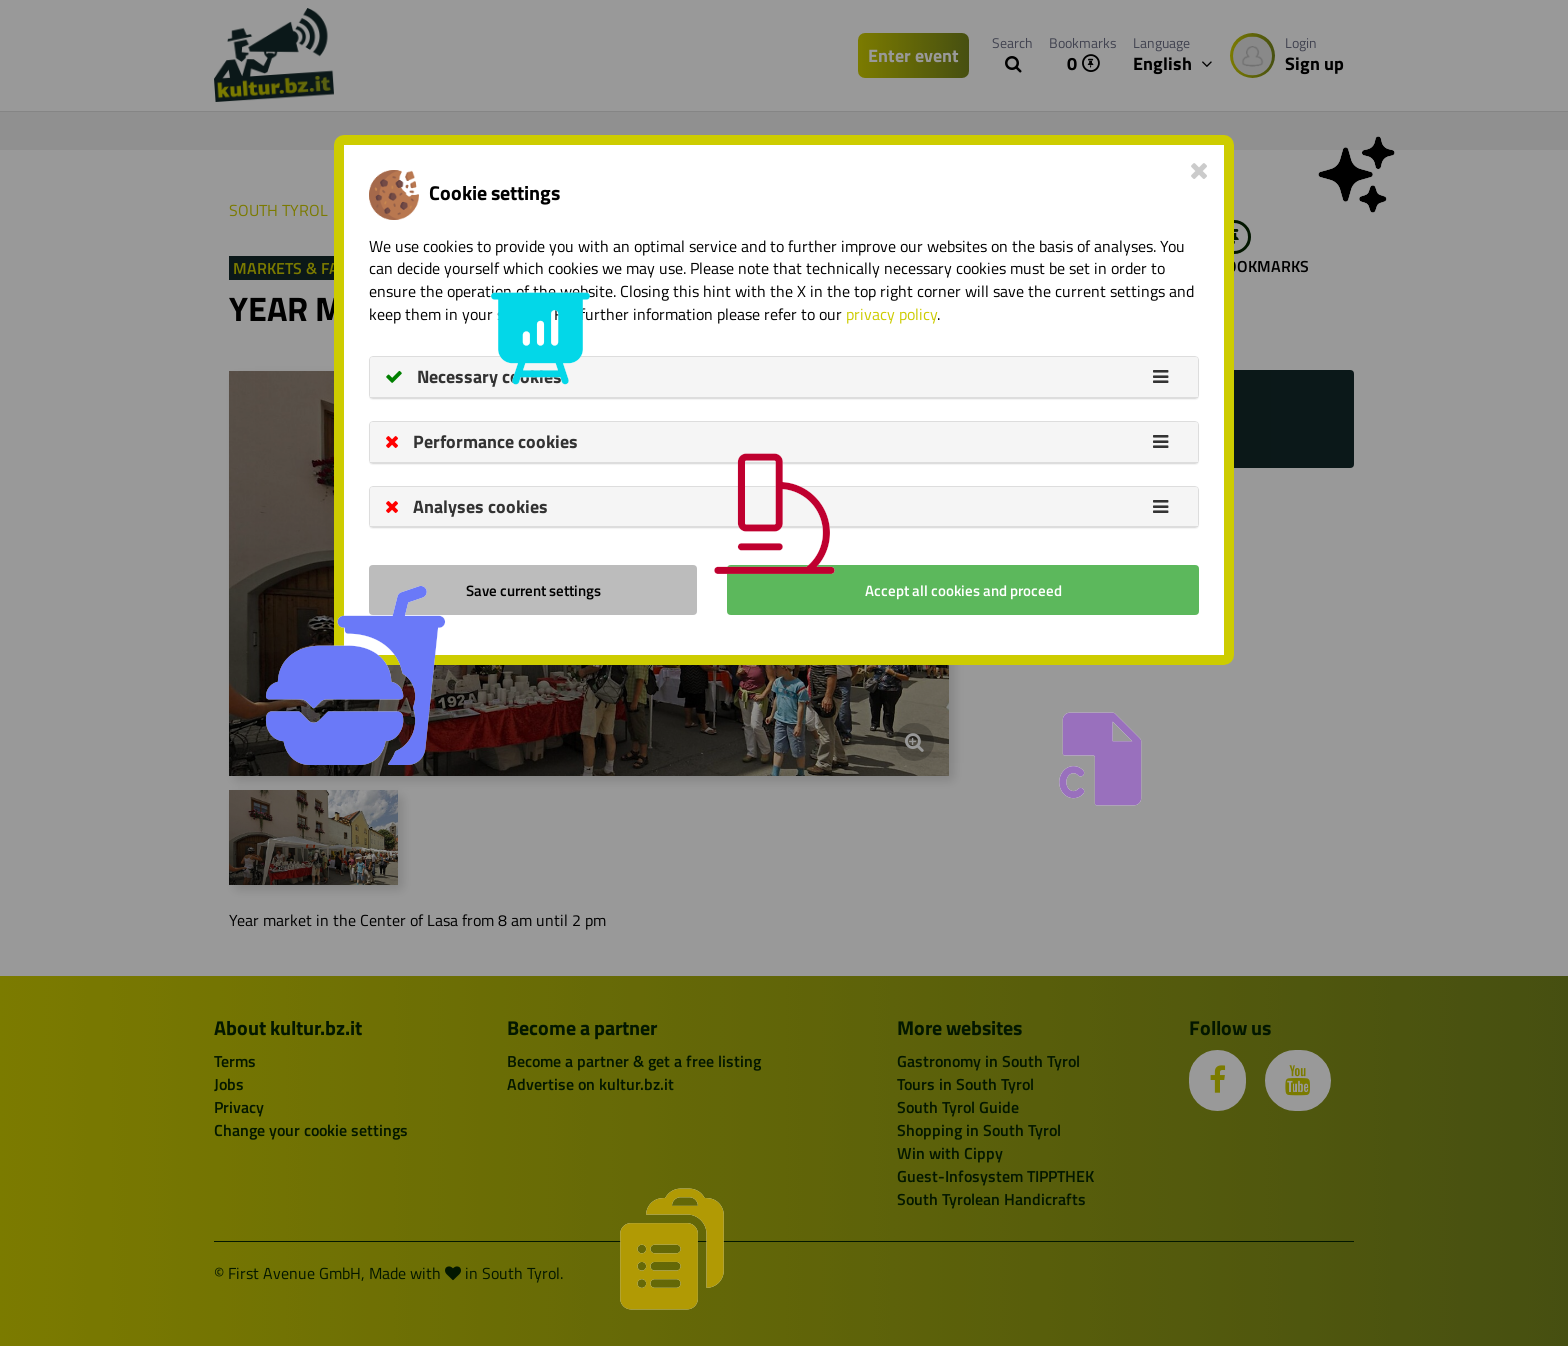 The image size is (1568, 1346). What do you see at coordinates (1102, 759) in the screenshot?
I see `a C programming language source file` at bounding box center [1102, 759].